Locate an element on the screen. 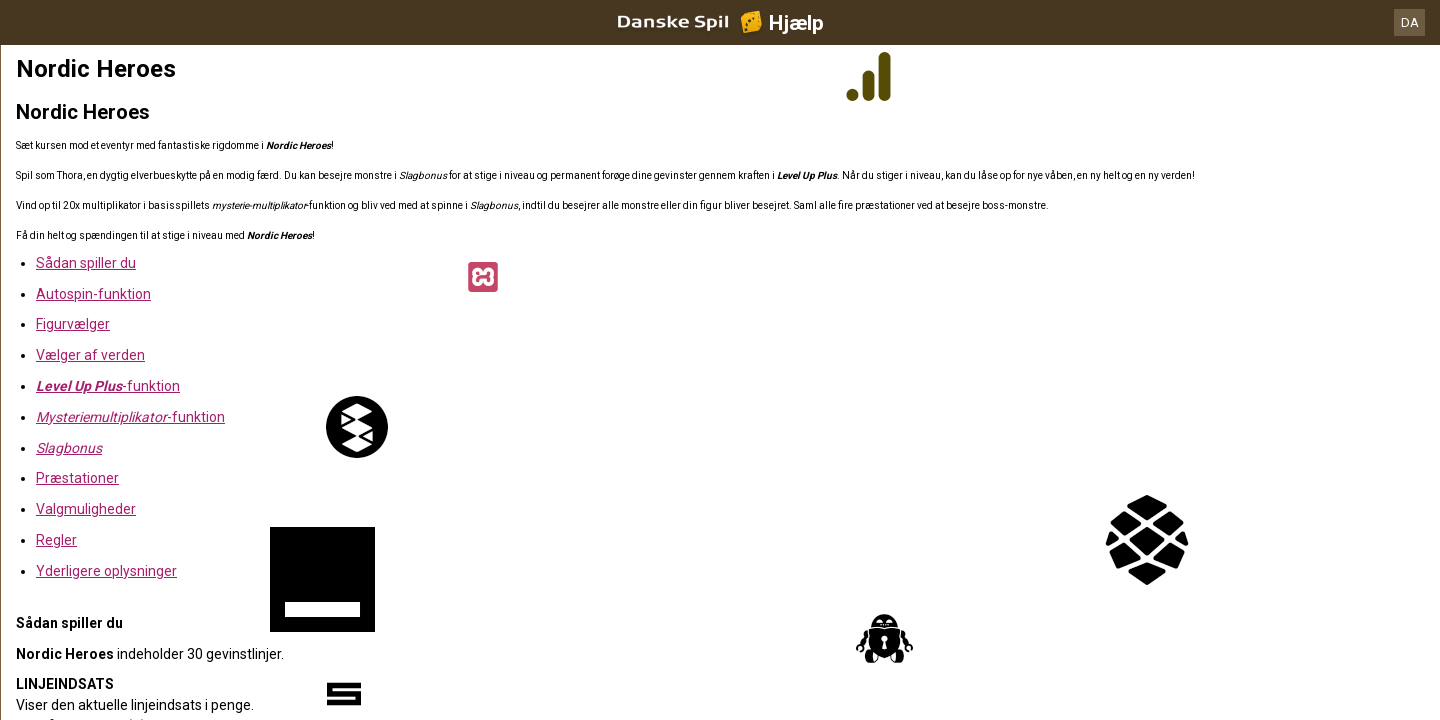 The width and height of the screenshot is (1440, 720). RedwoodJS framework logo is located at coordinates (1147, 540).